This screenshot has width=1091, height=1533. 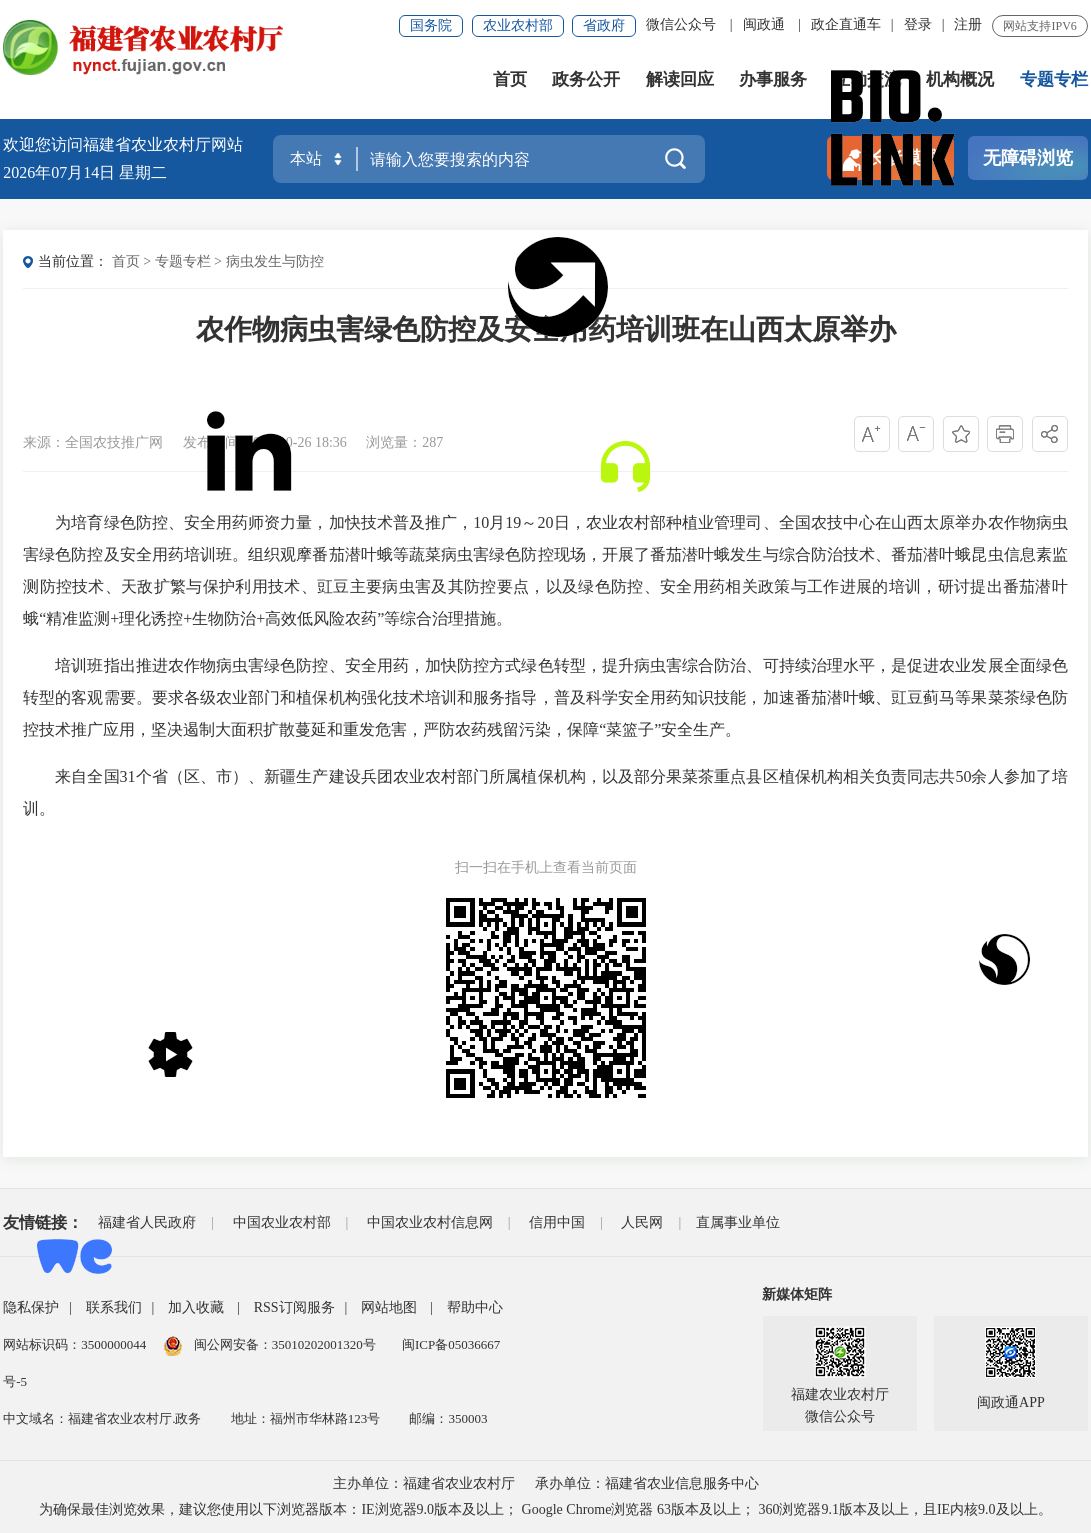 What do you see at coordinates (1004, 959) in the screenshot?
I see `Qualcomm Snapdragon brand logo` at bounding box center [1004, 959].